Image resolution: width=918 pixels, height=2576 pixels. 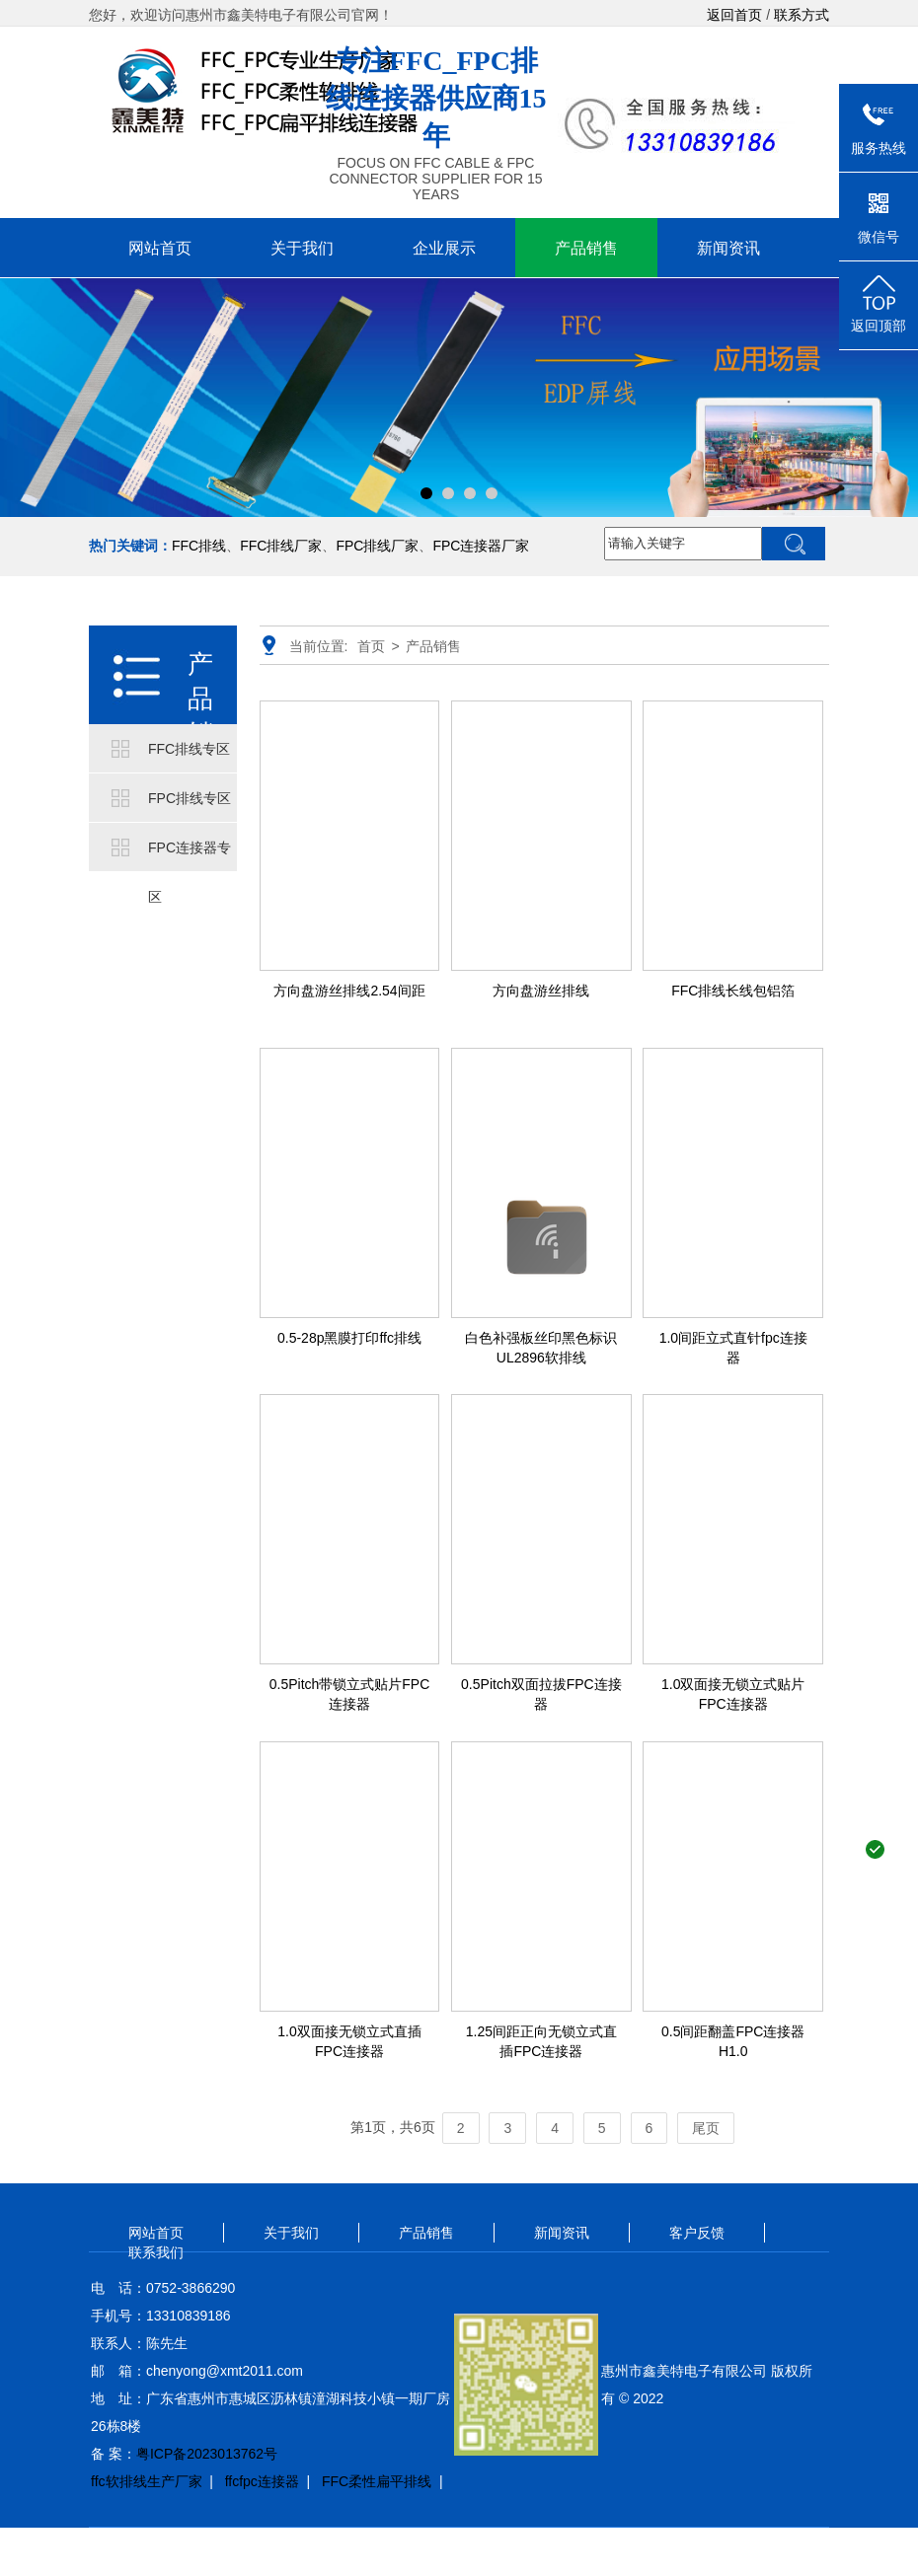 I want to click on open insync cloud sync folder, so click(x=547, y=1237).